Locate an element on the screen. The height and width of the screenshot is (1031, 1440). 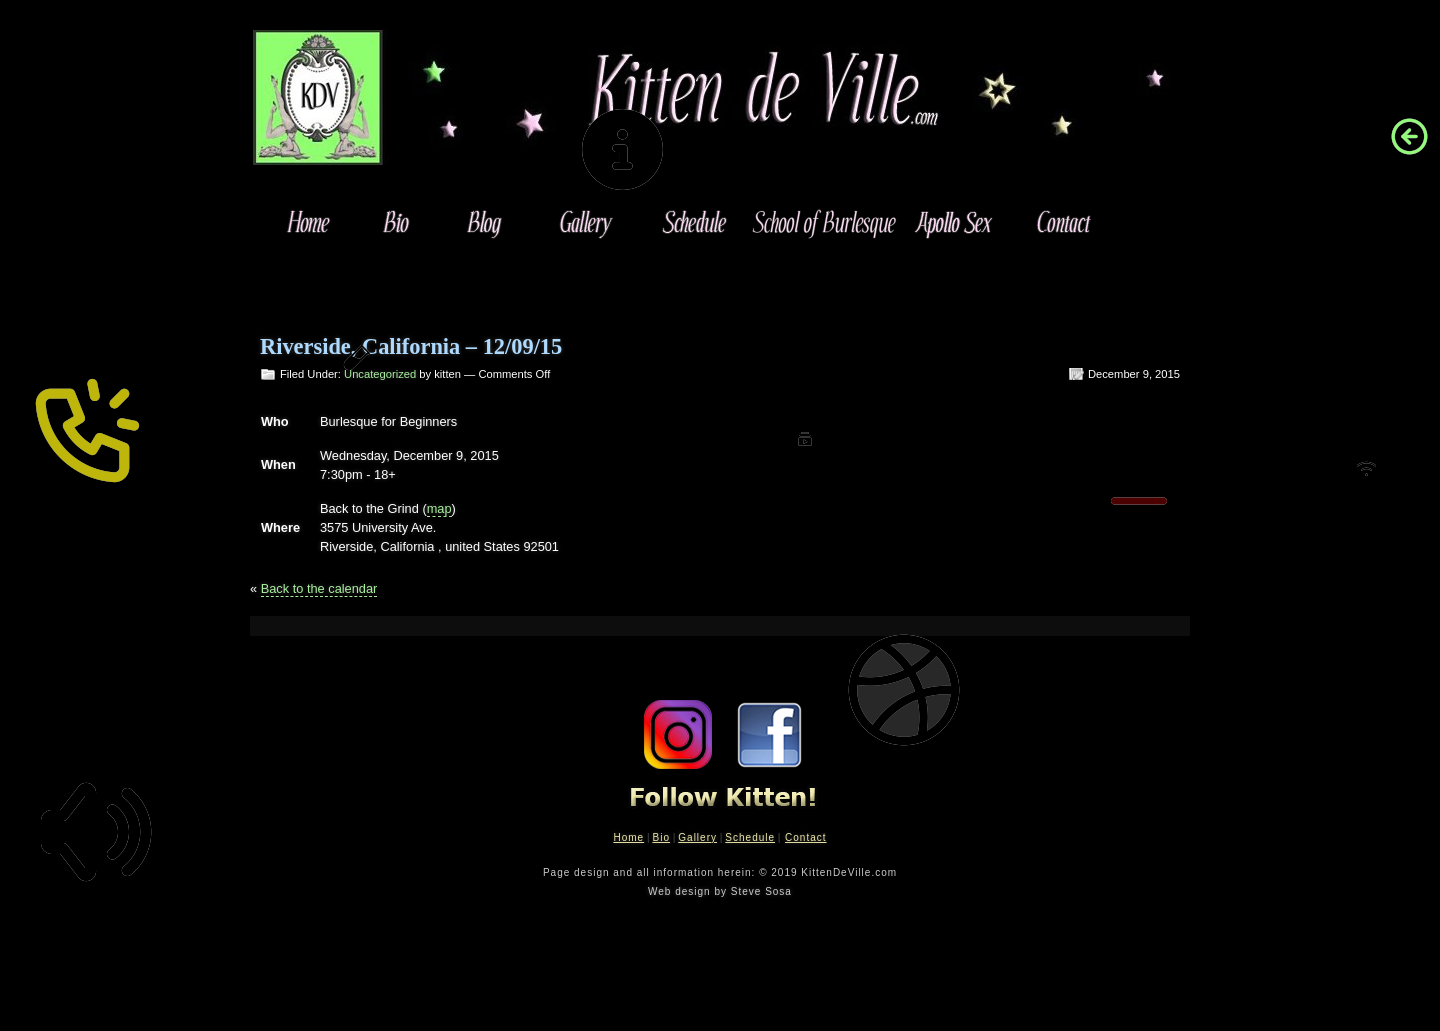
run a test or experiment is located at coordinates (356, 357).